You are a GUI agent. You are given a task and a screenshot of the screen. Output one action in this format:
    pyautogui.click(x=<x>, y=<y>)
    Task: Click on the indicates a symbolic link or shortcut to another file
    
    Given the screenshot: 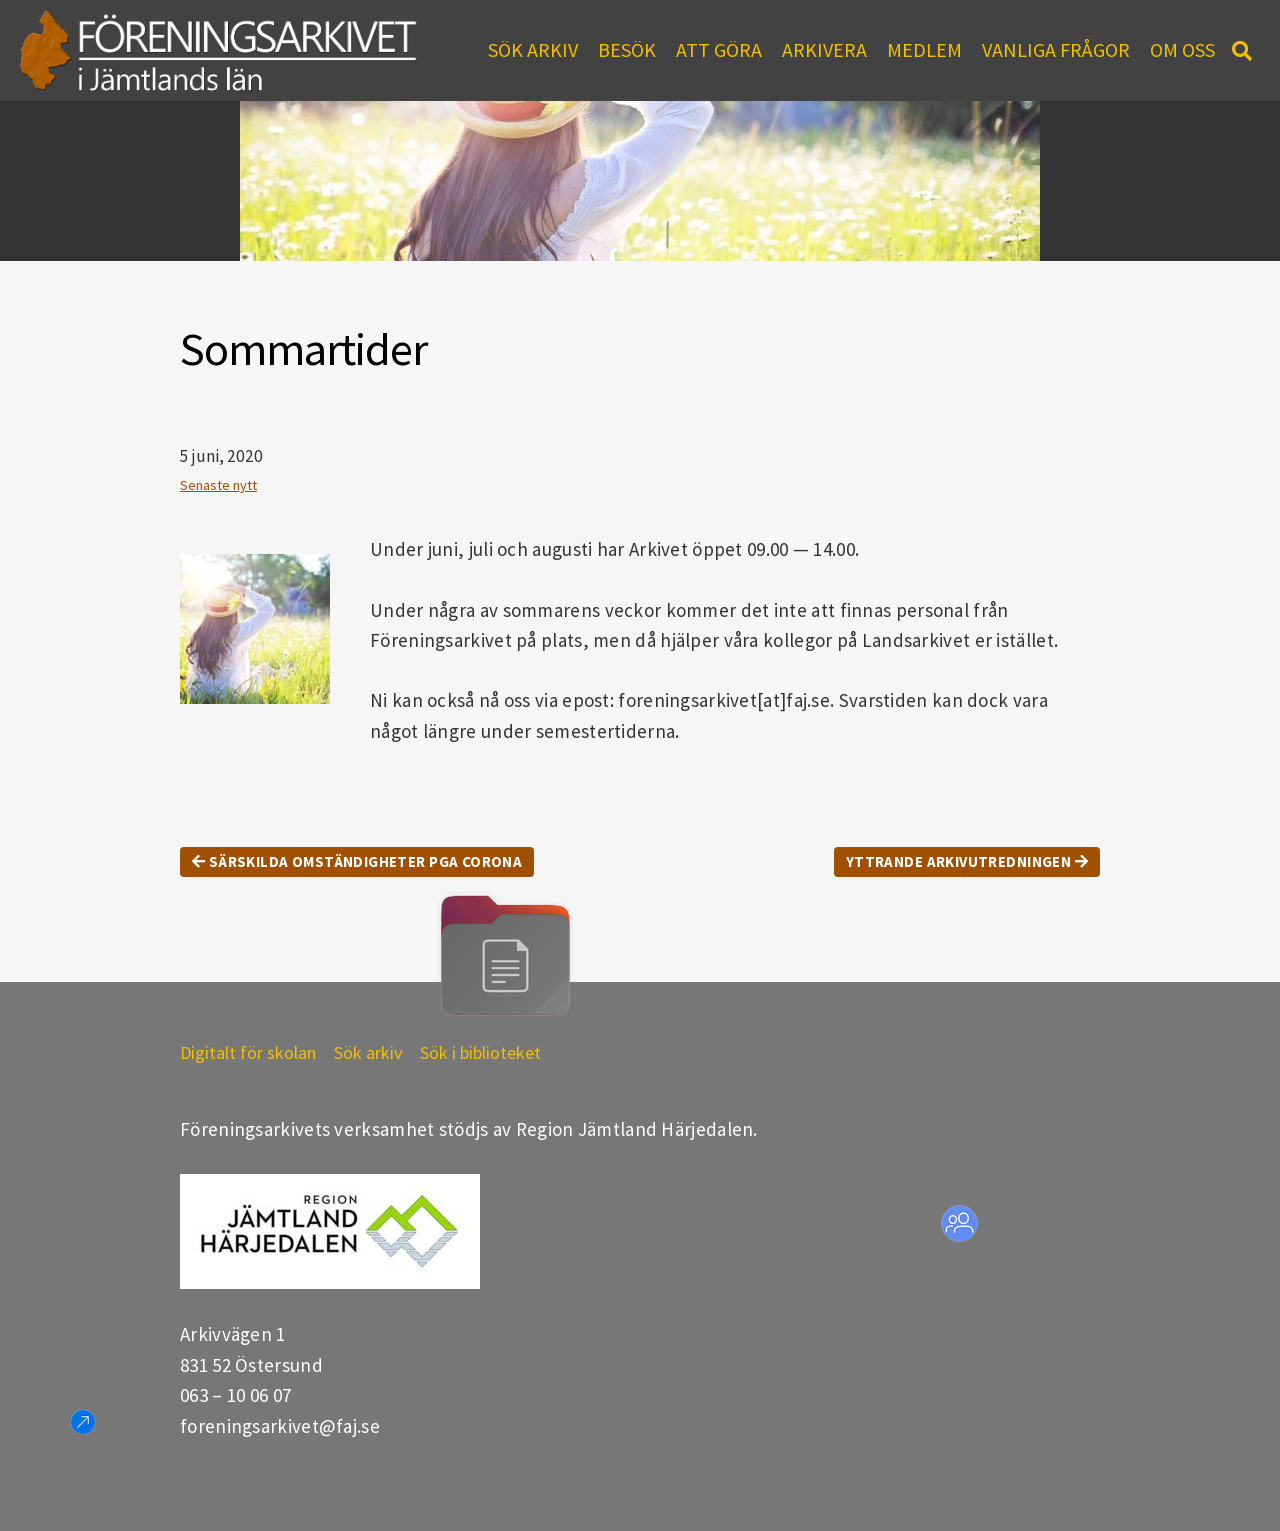 What is the action you would take?
    pyautogui.click(x=83, y=1422)
    